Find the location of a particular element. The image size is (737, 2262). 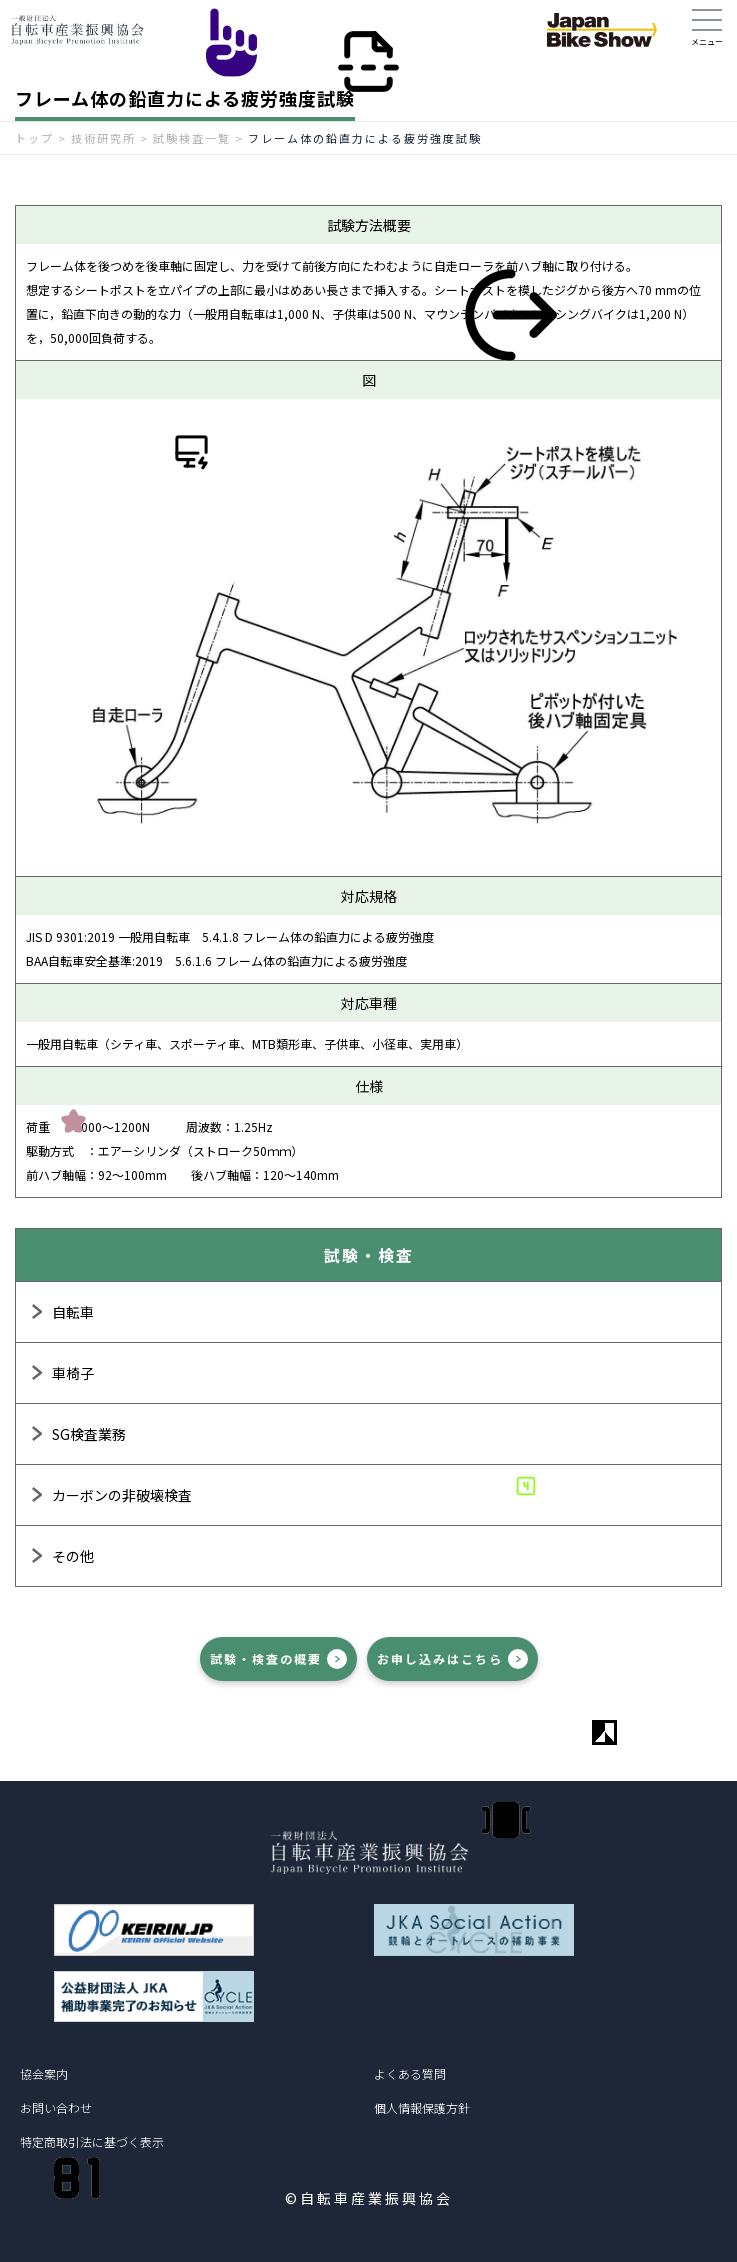

power settings for desktop computer is located at coordinates (191, 451).